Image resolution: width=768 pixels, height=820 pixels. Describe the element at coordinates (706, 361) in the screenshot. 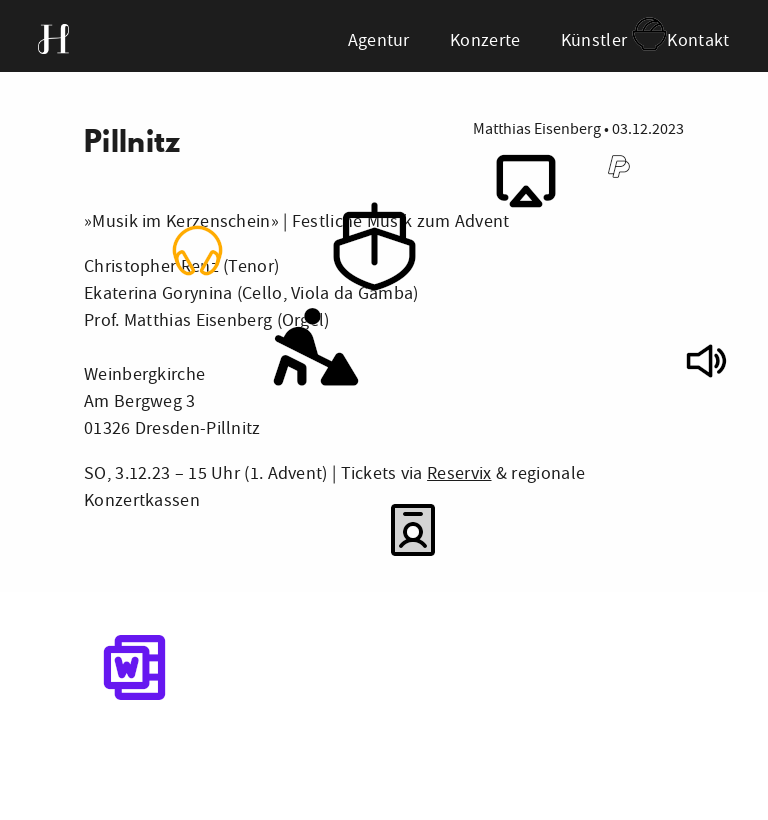

I see `increase or unmute audio volume` at that location.